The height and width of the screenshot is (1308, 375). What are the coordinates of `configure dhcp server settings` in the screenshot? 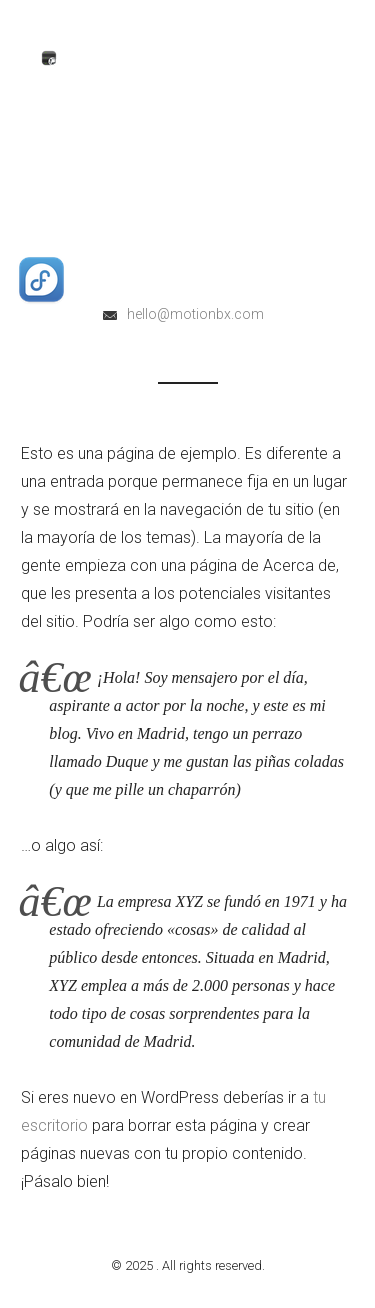 It's located at (49, 58).